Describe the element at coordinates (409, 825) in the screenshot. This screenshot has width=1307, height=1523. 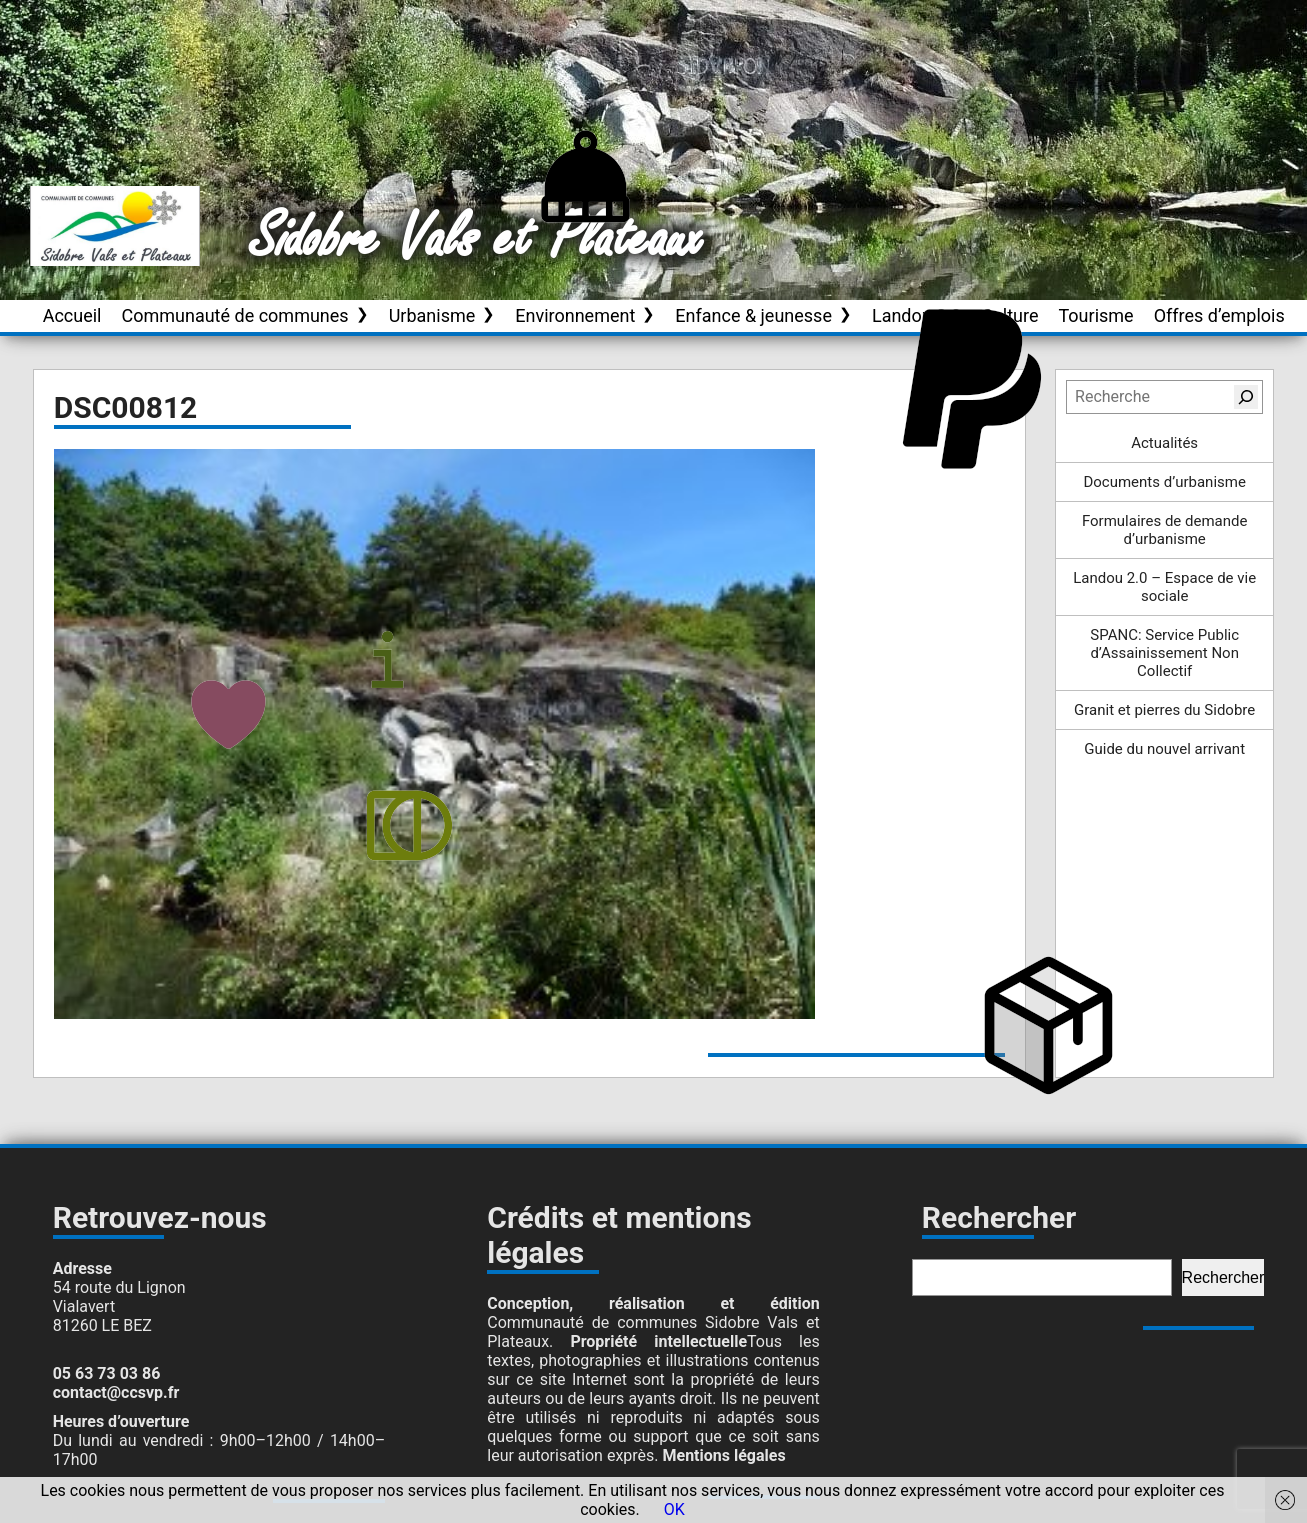
I see `toggle between rectangular and circular view modes` at that location.